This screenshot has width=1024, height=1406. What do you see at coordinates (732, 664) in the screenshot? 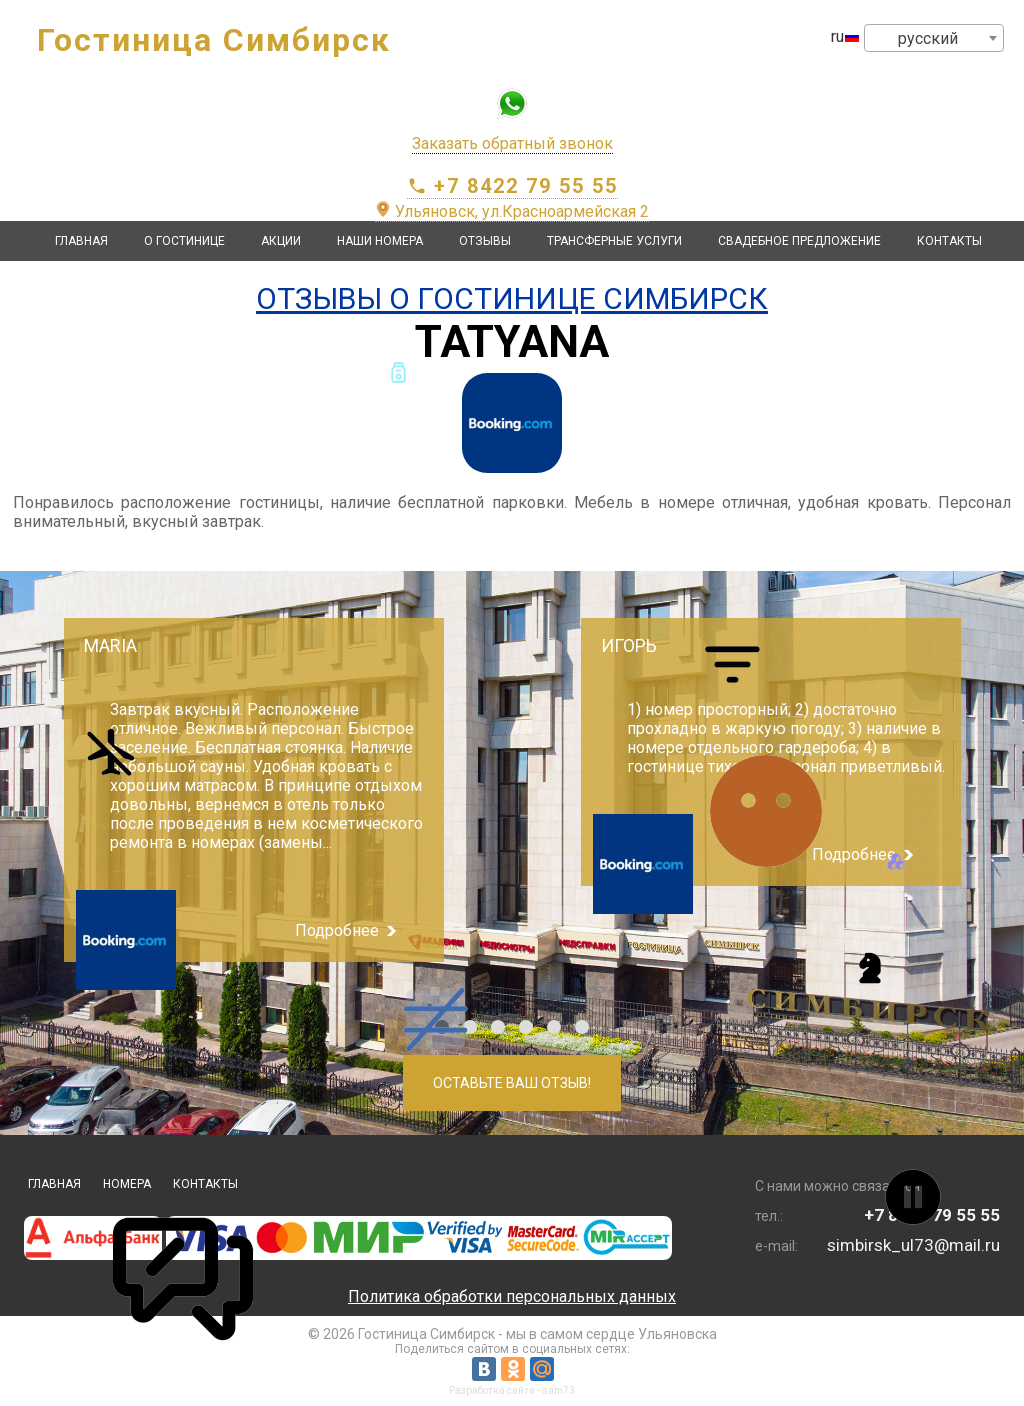
I see `filter or sort list items` at bounding box center [732, 664].